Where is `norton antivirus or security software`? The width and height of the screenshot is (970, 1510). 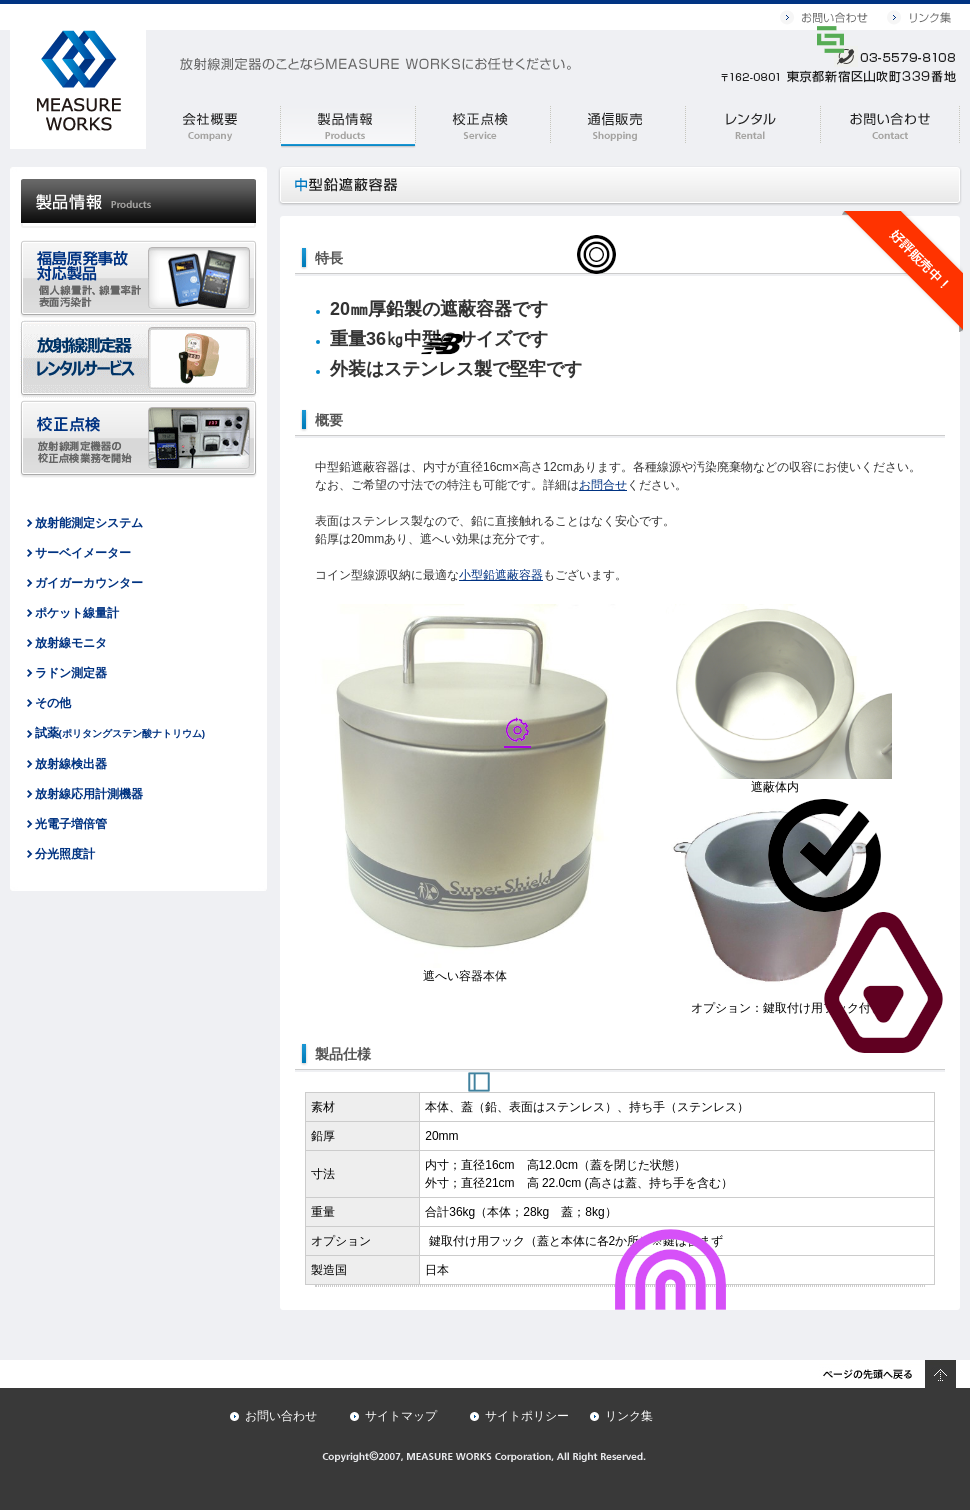
norton antivirus or security software is located at coordinates (824, 855).